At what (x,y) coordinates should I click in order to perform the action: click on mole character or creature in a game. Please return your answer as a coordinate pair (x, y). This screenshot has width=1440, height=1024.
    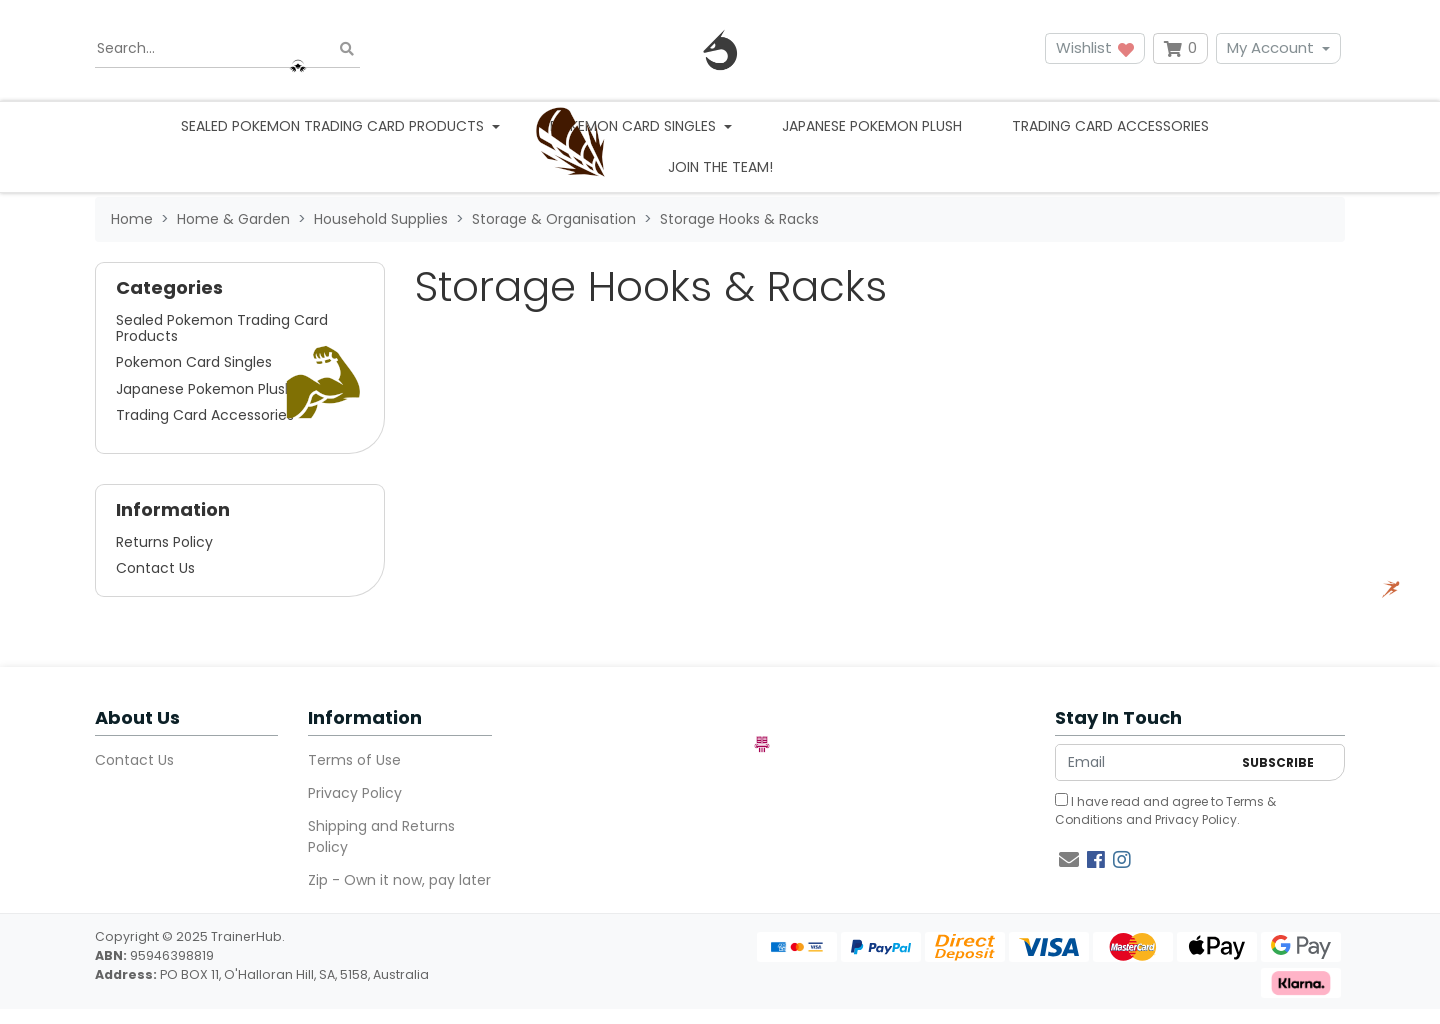
    Looking at the image, I should click on (298, 65).